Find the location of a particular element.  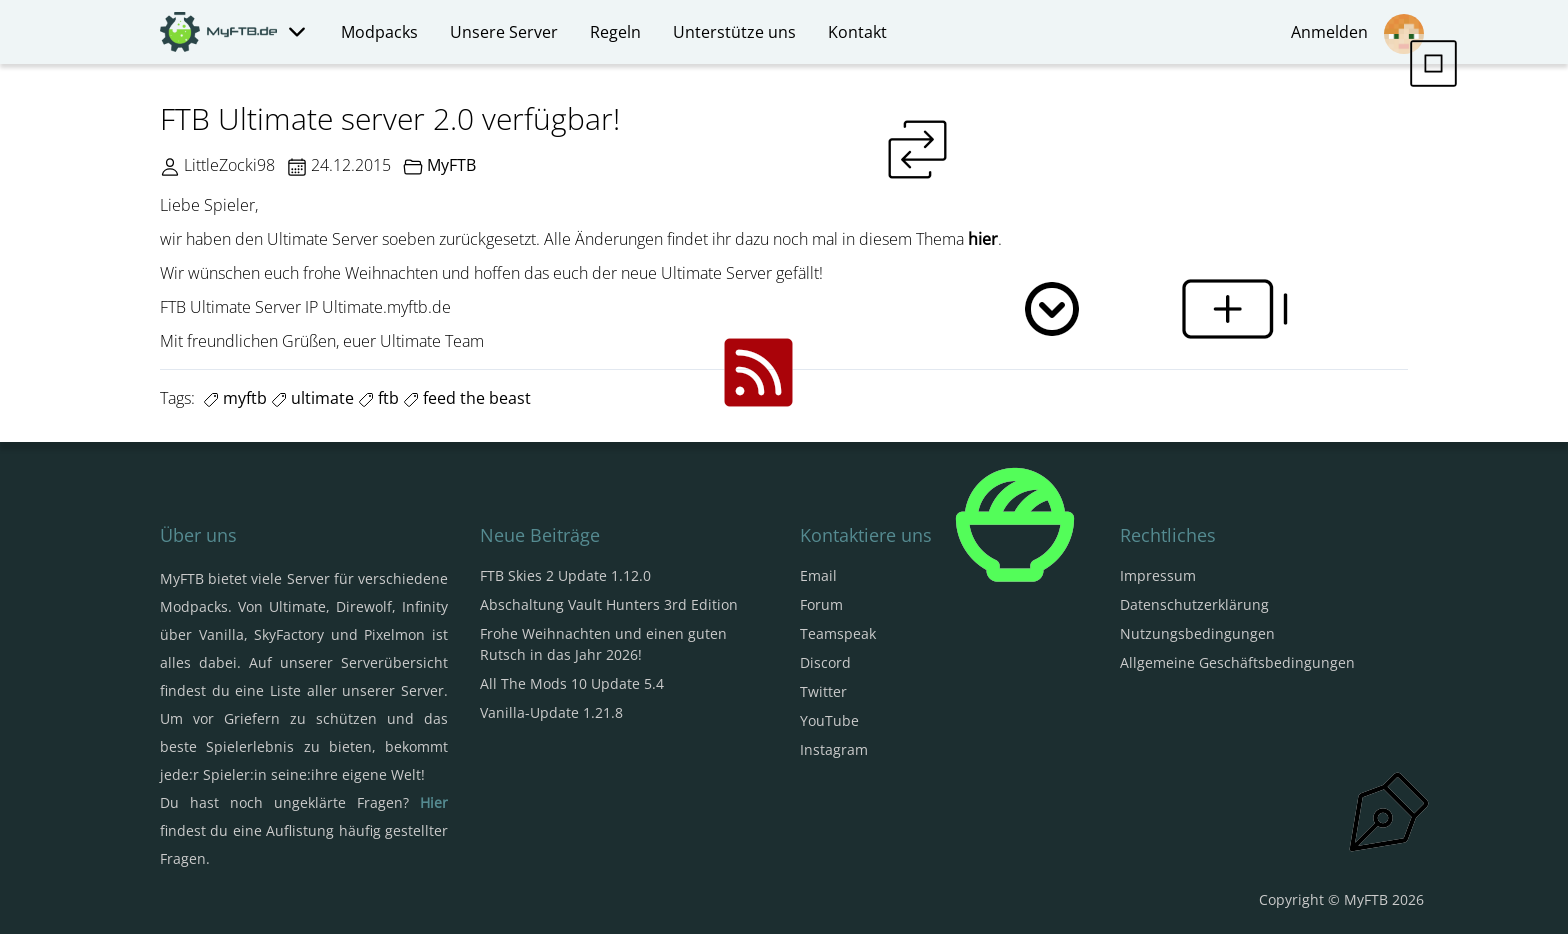

expand dropdown menu or section is located at coordinates (1052, 309).